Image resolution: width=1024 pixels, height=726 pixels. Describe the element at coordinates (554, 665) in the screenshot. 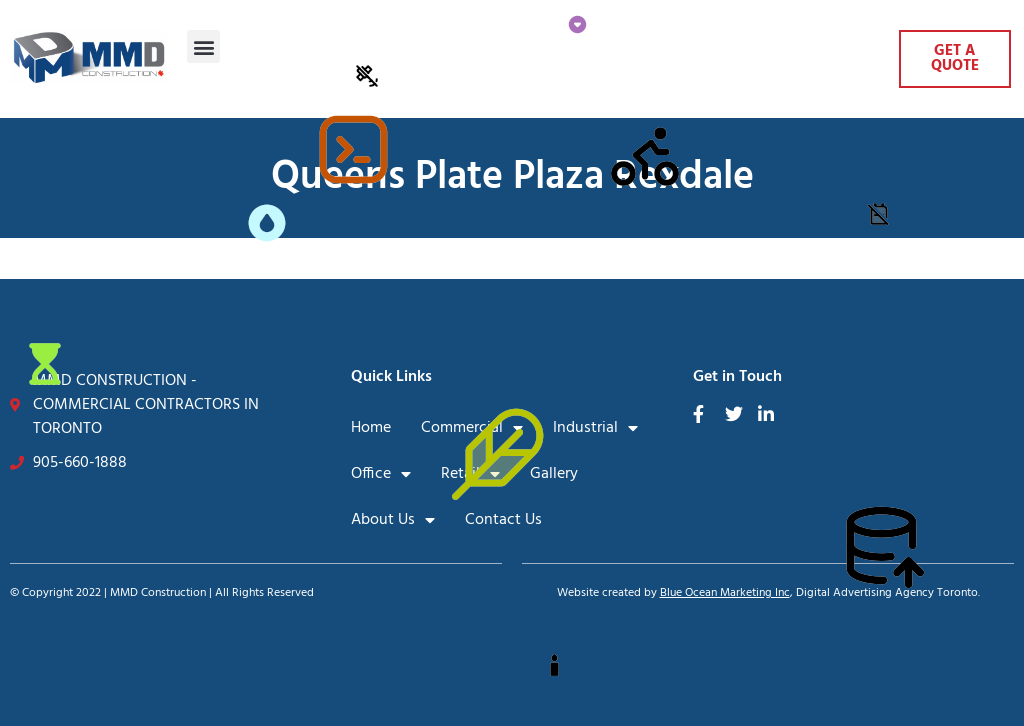

I see `access candle or ambient lighting mode` at that location.